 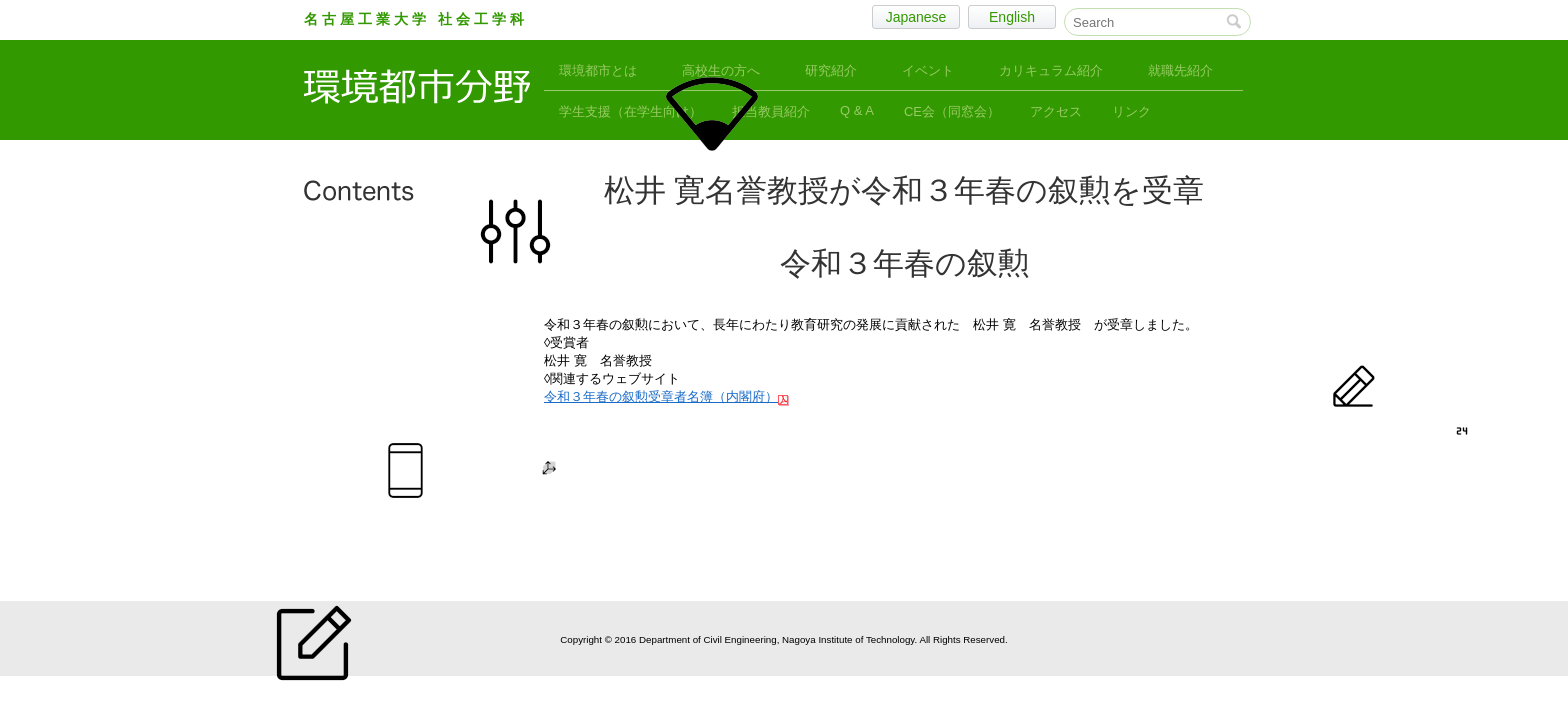 What do you see at coordinates (312, 644) in the screenshot?
I see `create a new note` at bounding box center [312, 644].